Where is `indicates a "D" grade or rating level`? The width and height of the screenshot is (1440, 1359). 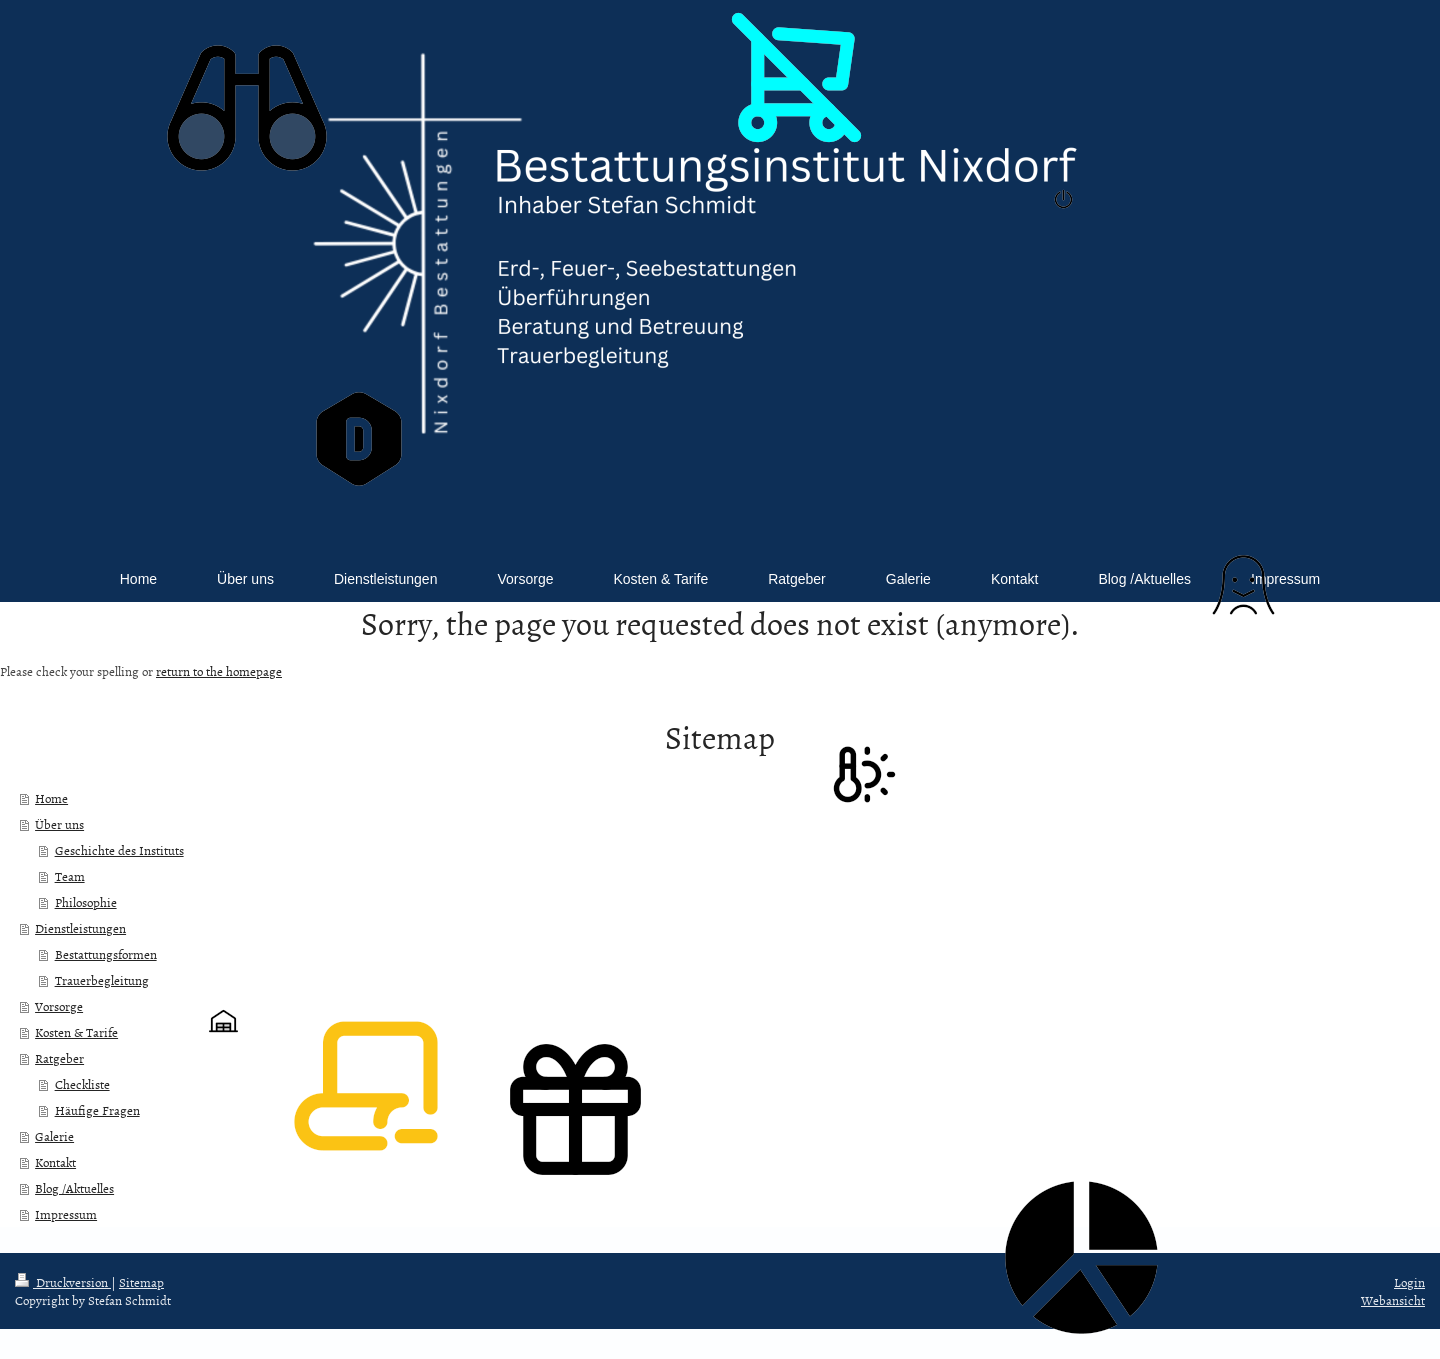 indicates a "D" grade or rating level is located at coordinates (359, 439).